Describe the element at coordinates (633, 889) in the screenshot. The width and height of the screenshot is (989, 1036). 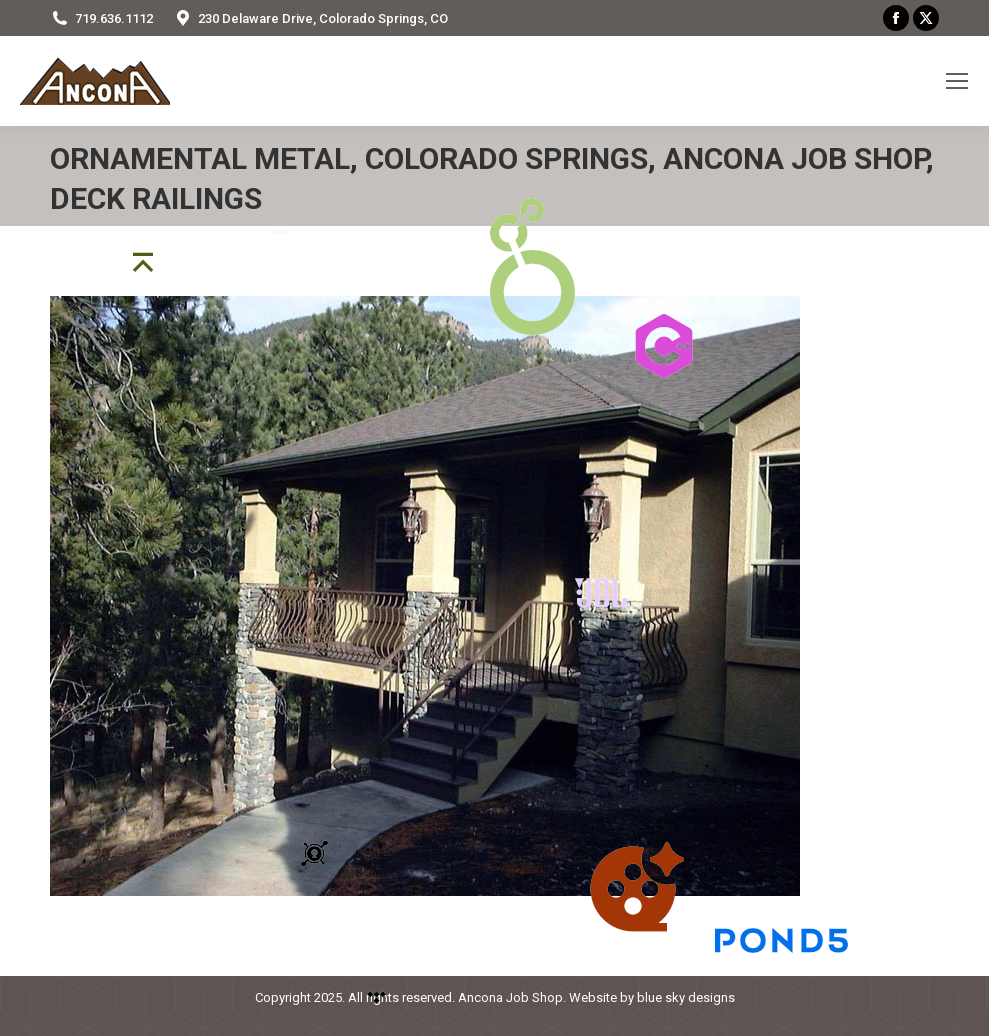
I see `generate AI-powered video content` at that location.